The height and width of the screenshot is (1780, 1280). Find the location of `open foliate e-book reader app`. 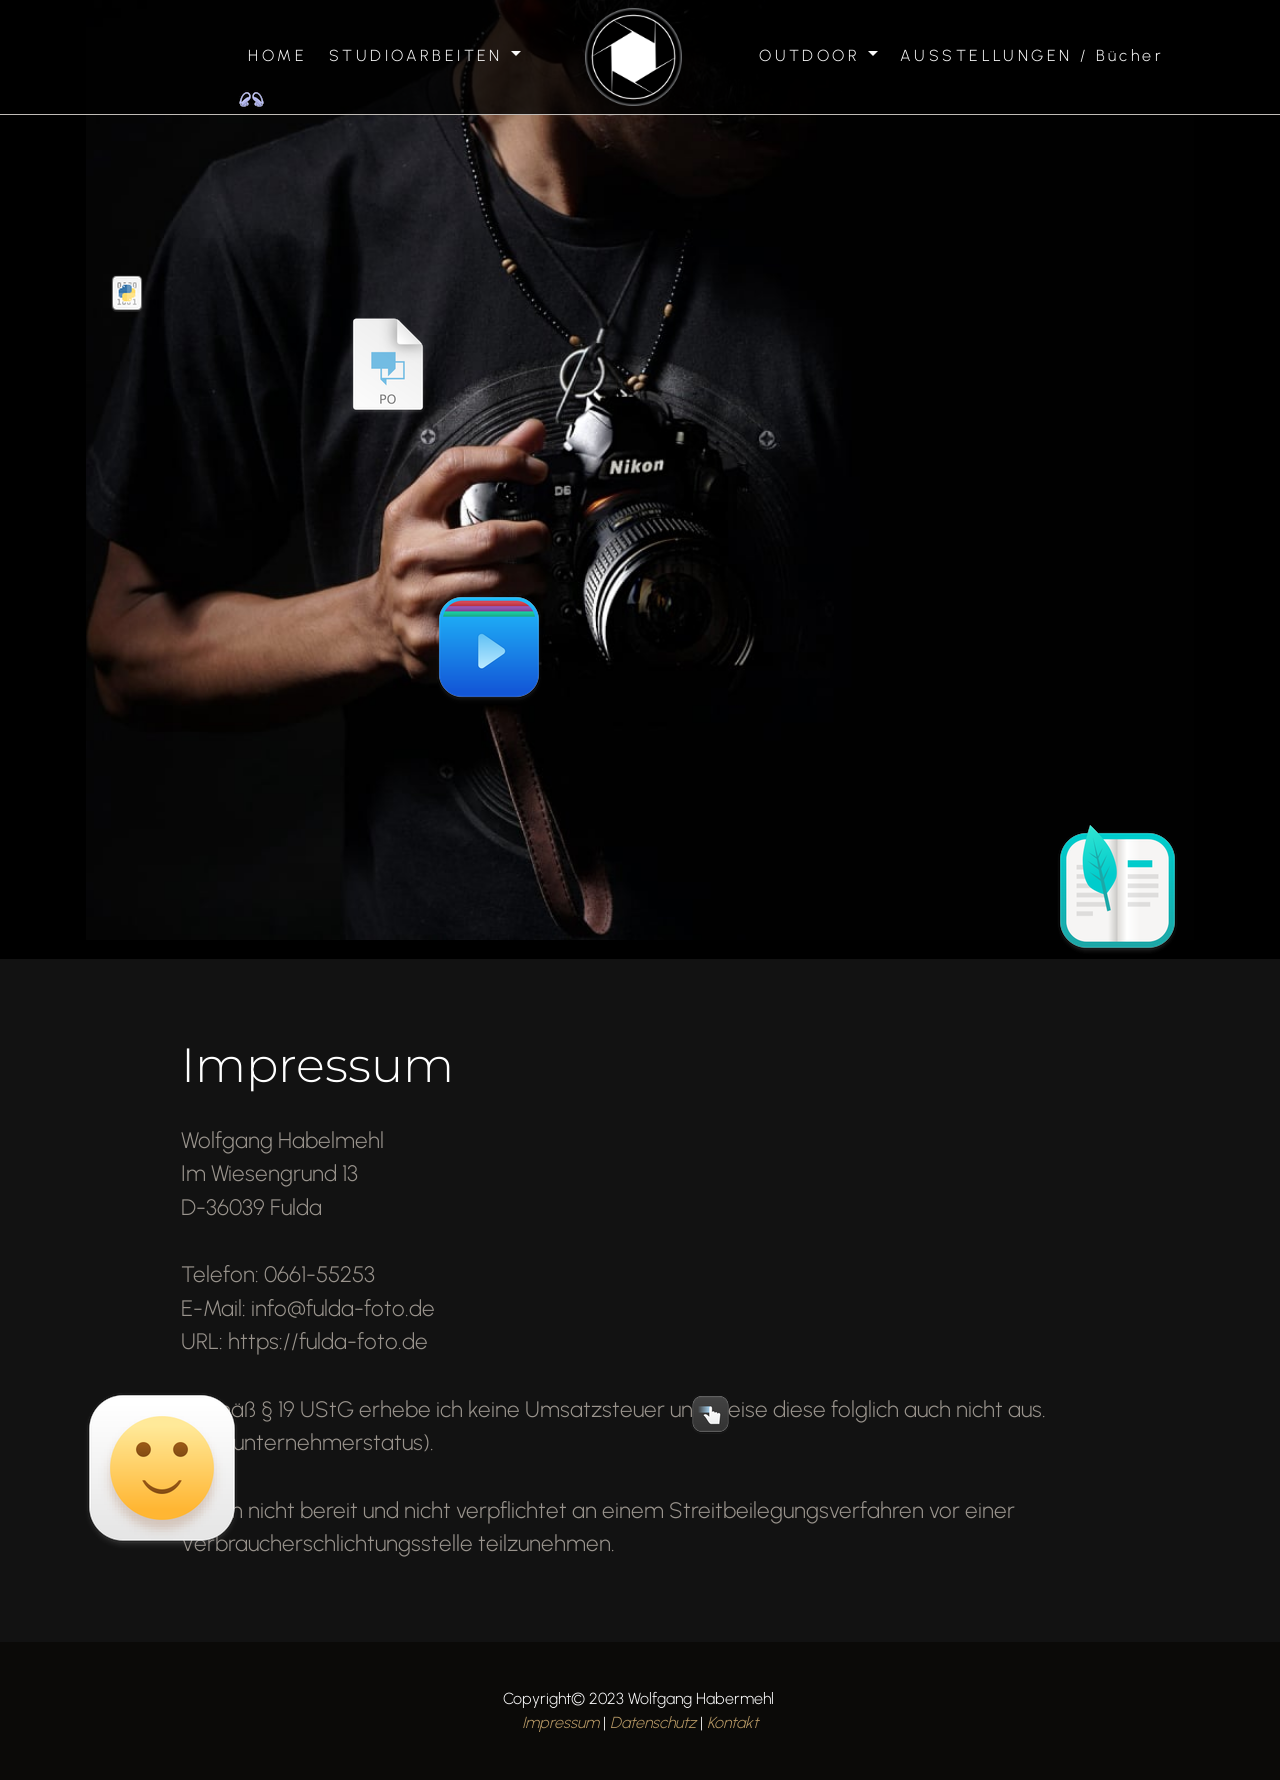

open foliate e-book reader app is located at coordinates (1117, 890).